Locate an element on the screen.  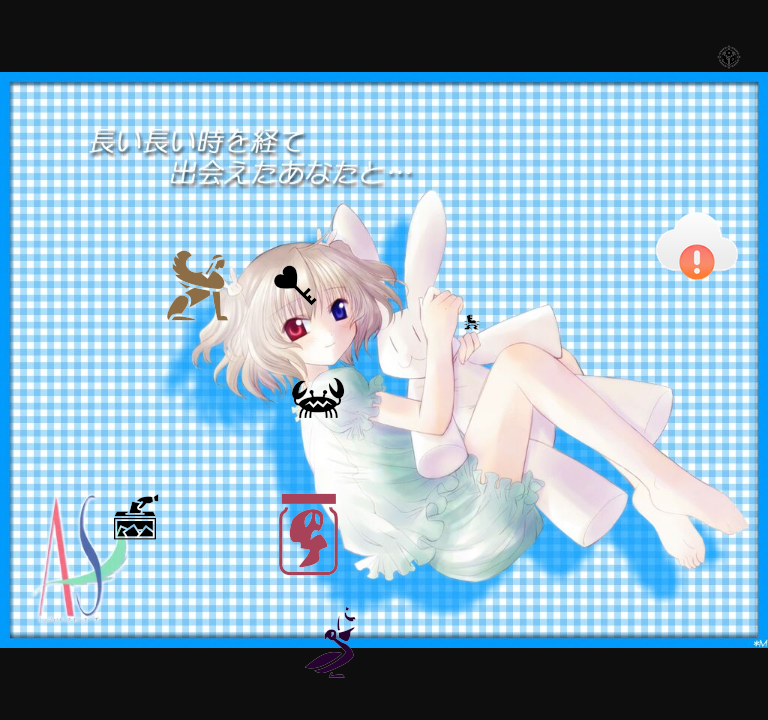
access Greek mythology content or trivia is located at coordinates (198, 285).